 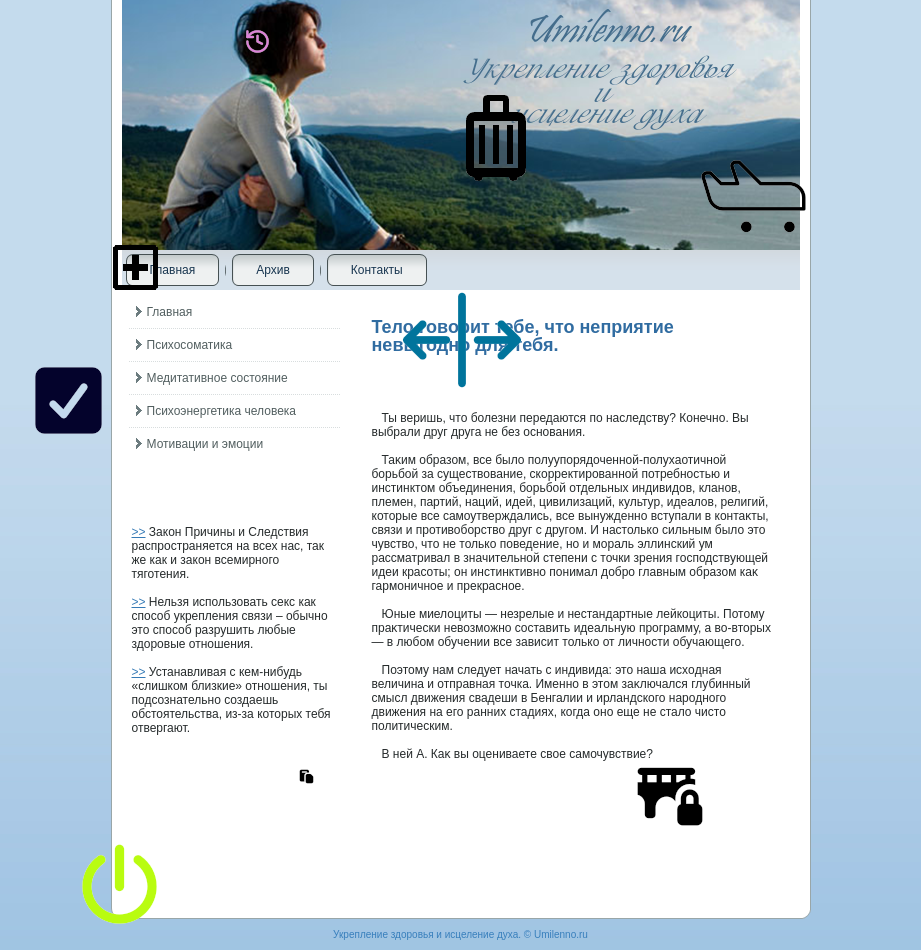 I want to click on indicates a locked or secured bridge crossing, so click(x=670, y=793).